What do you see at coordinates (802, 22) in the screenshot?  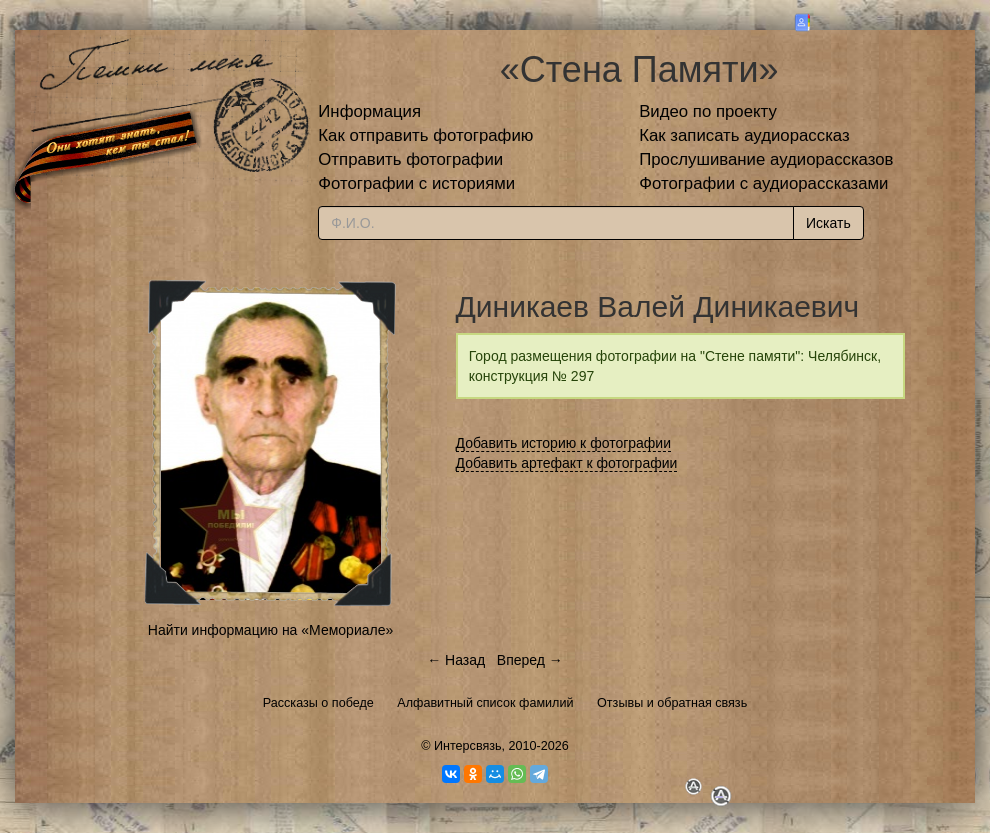 I see `open the contacts app` at bounding box center [802, 22].